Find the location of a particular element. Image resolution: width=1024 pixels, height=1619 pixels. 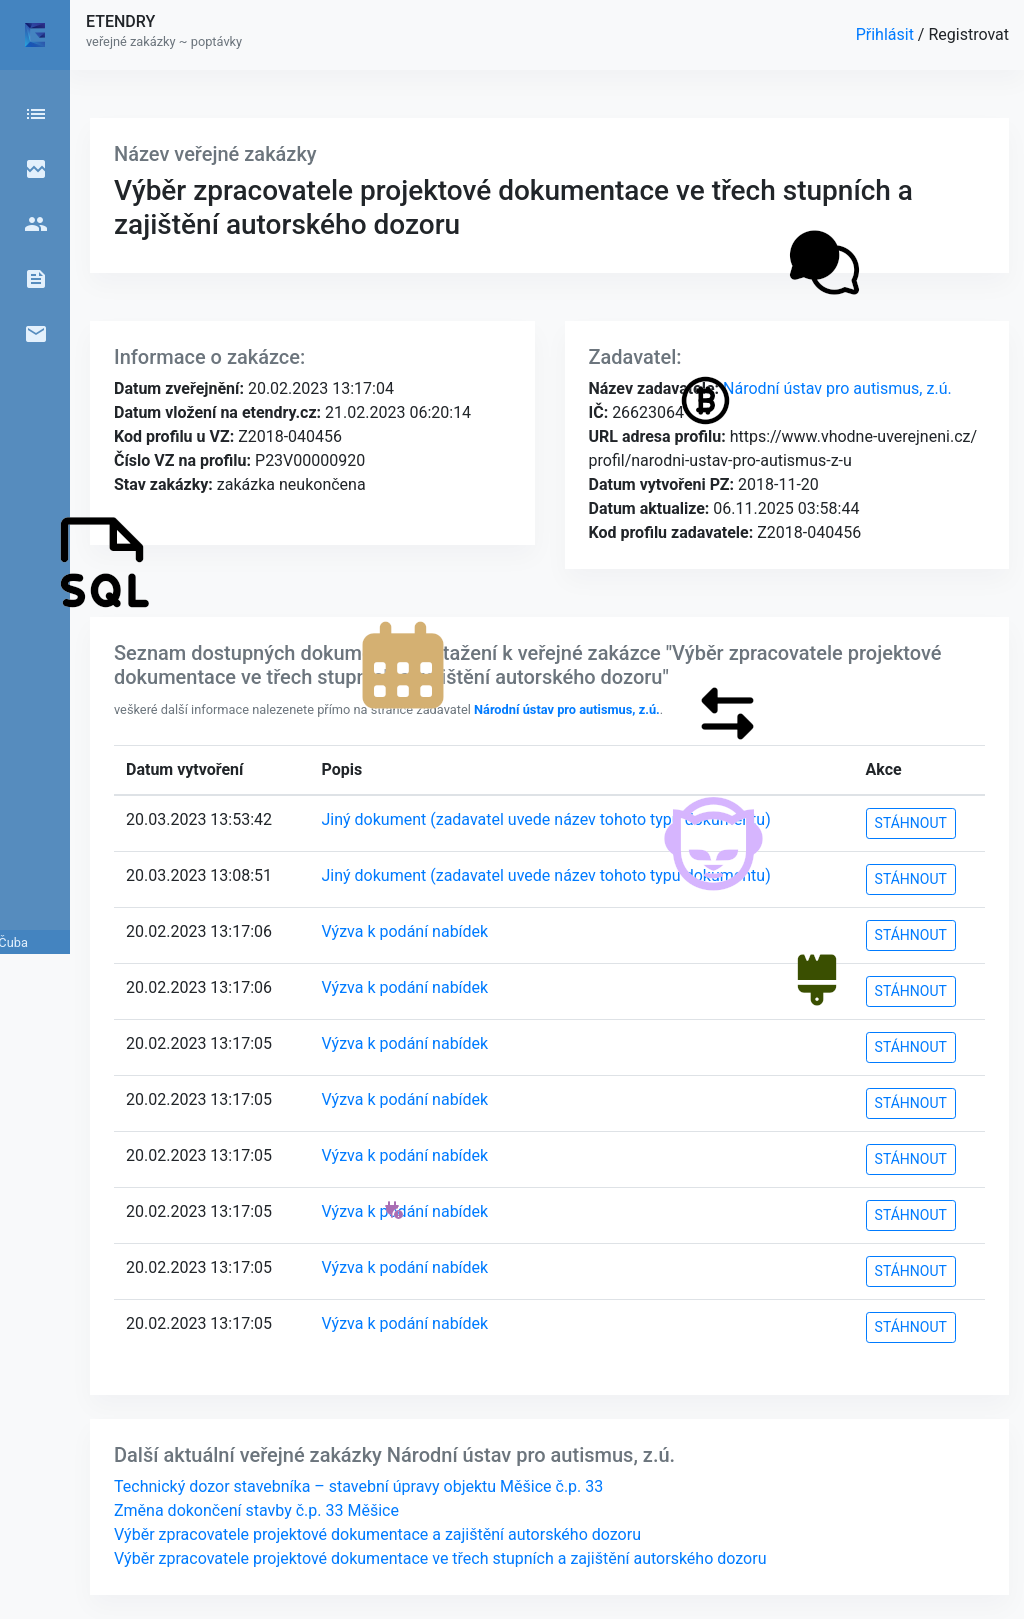

view calendar or schedule is located at coordinates (403, 668).